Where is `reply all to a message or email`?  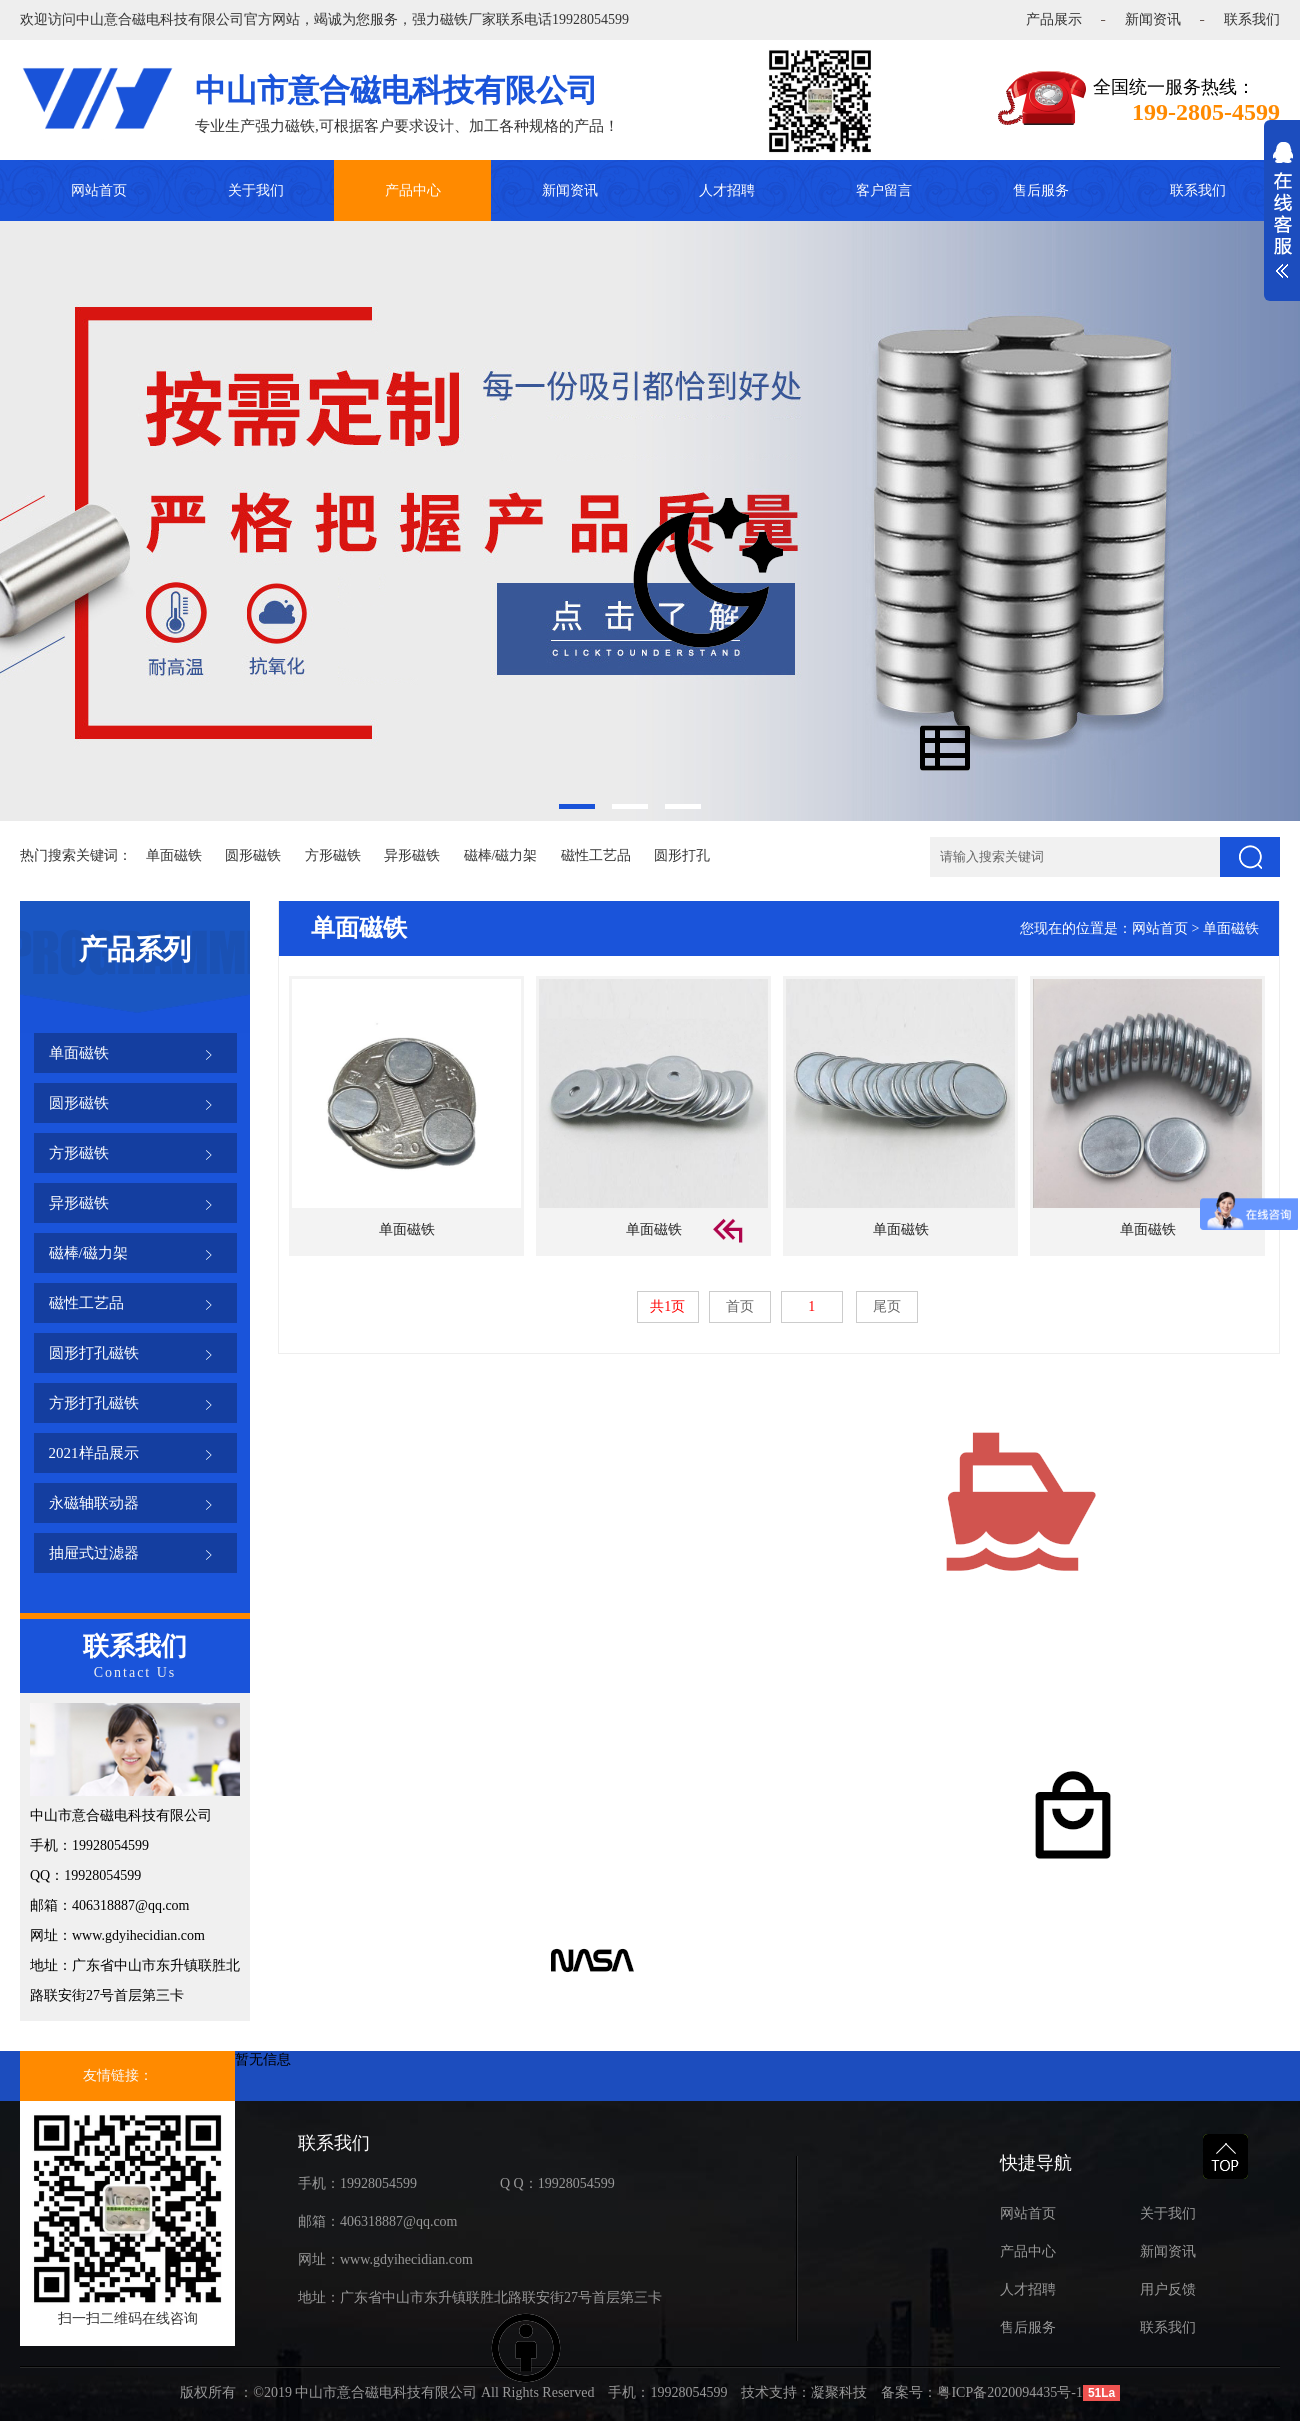 reply all to a message or email is located at coordinates (729, 1231).